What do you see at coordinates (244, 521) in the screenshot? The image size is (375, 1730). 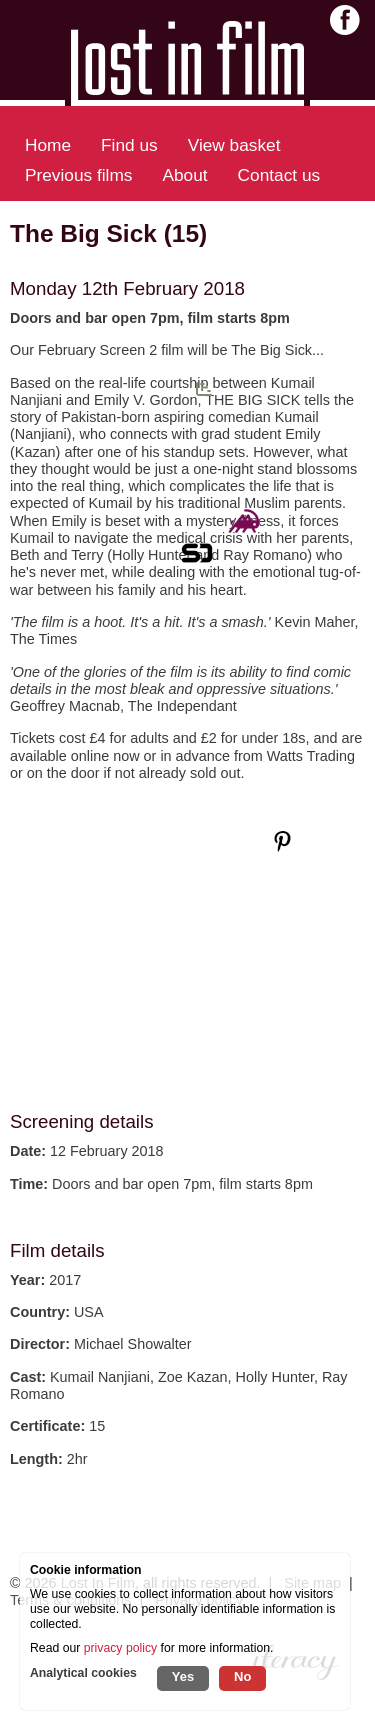 I see `indicates pest or insect-related content` at bounding box center [244, 521].